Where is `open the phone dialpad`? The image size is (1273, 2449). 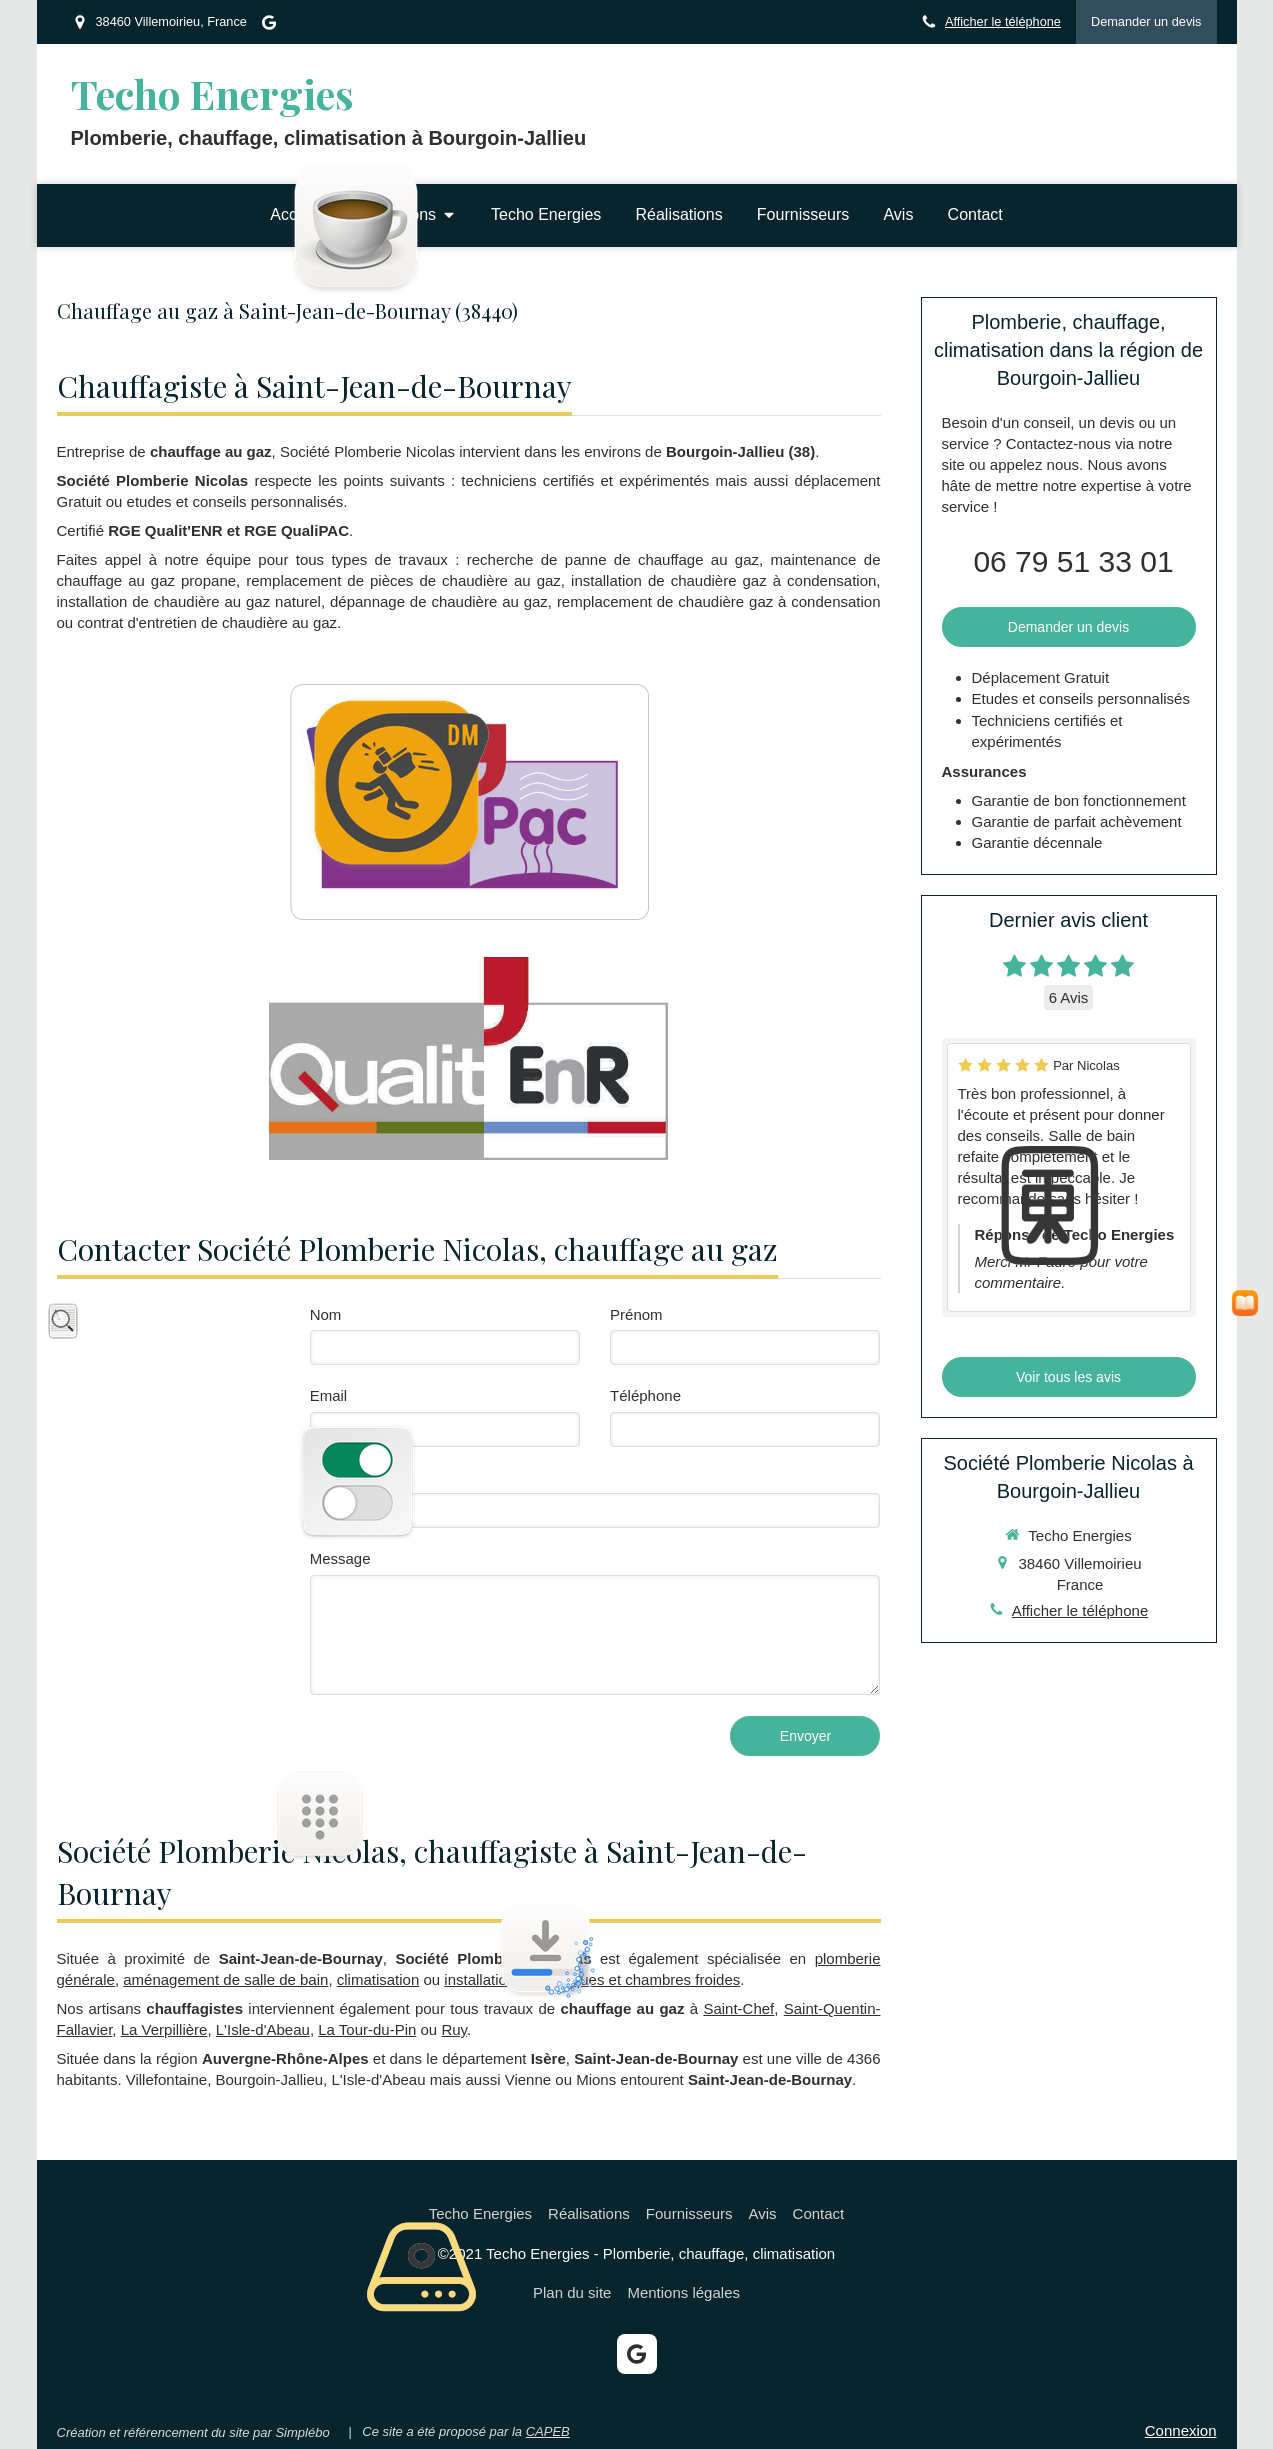
open the phone dialpad is located at coordinates (320, 1814).